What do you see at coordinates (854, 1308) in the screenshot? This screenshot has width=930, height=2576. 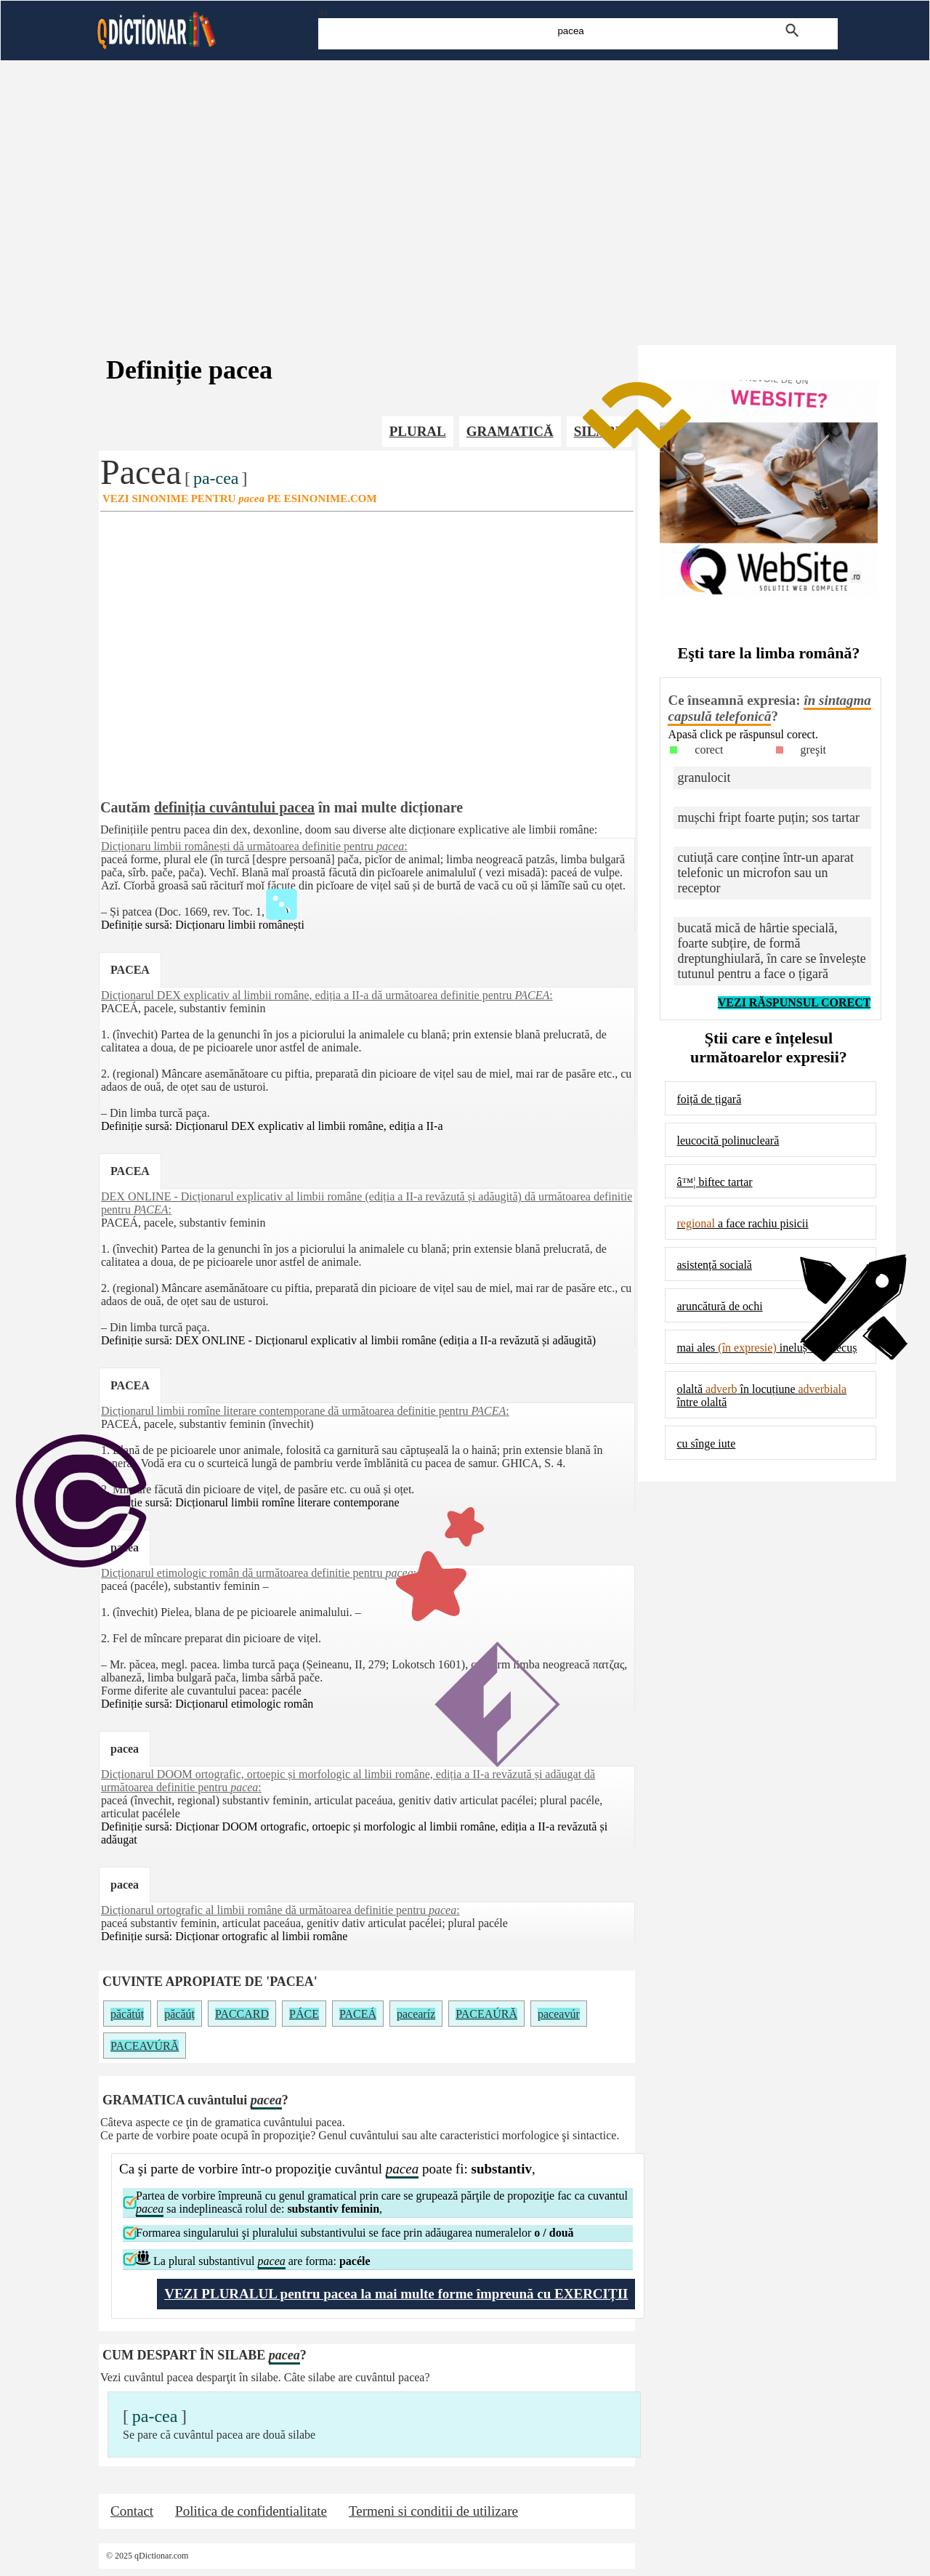 I see `open excalidraw whiteboard app` at bounding box center [854, 1308].